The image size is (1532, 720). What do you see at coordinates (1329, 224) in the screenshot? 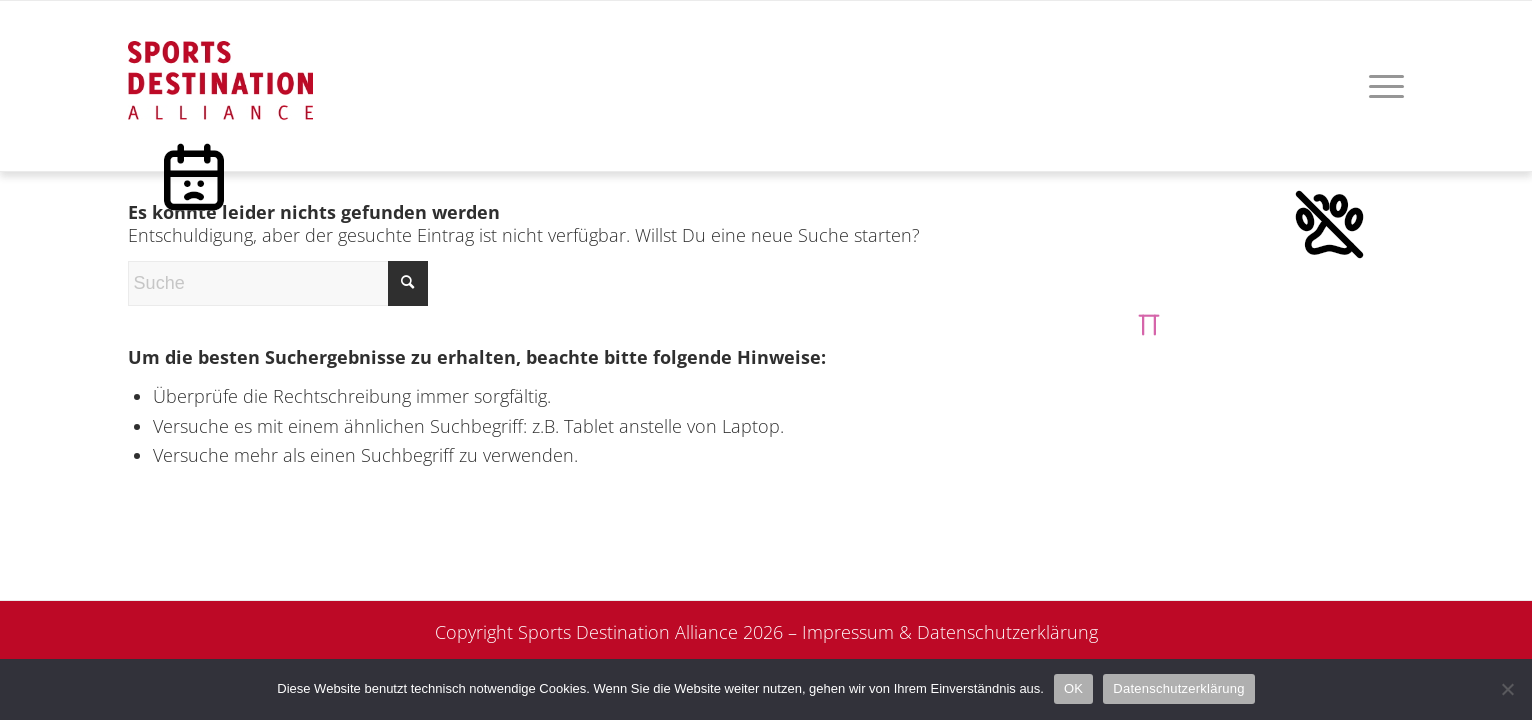
I see `disable pet-friendly filter` at bounding box center [1329, 224].